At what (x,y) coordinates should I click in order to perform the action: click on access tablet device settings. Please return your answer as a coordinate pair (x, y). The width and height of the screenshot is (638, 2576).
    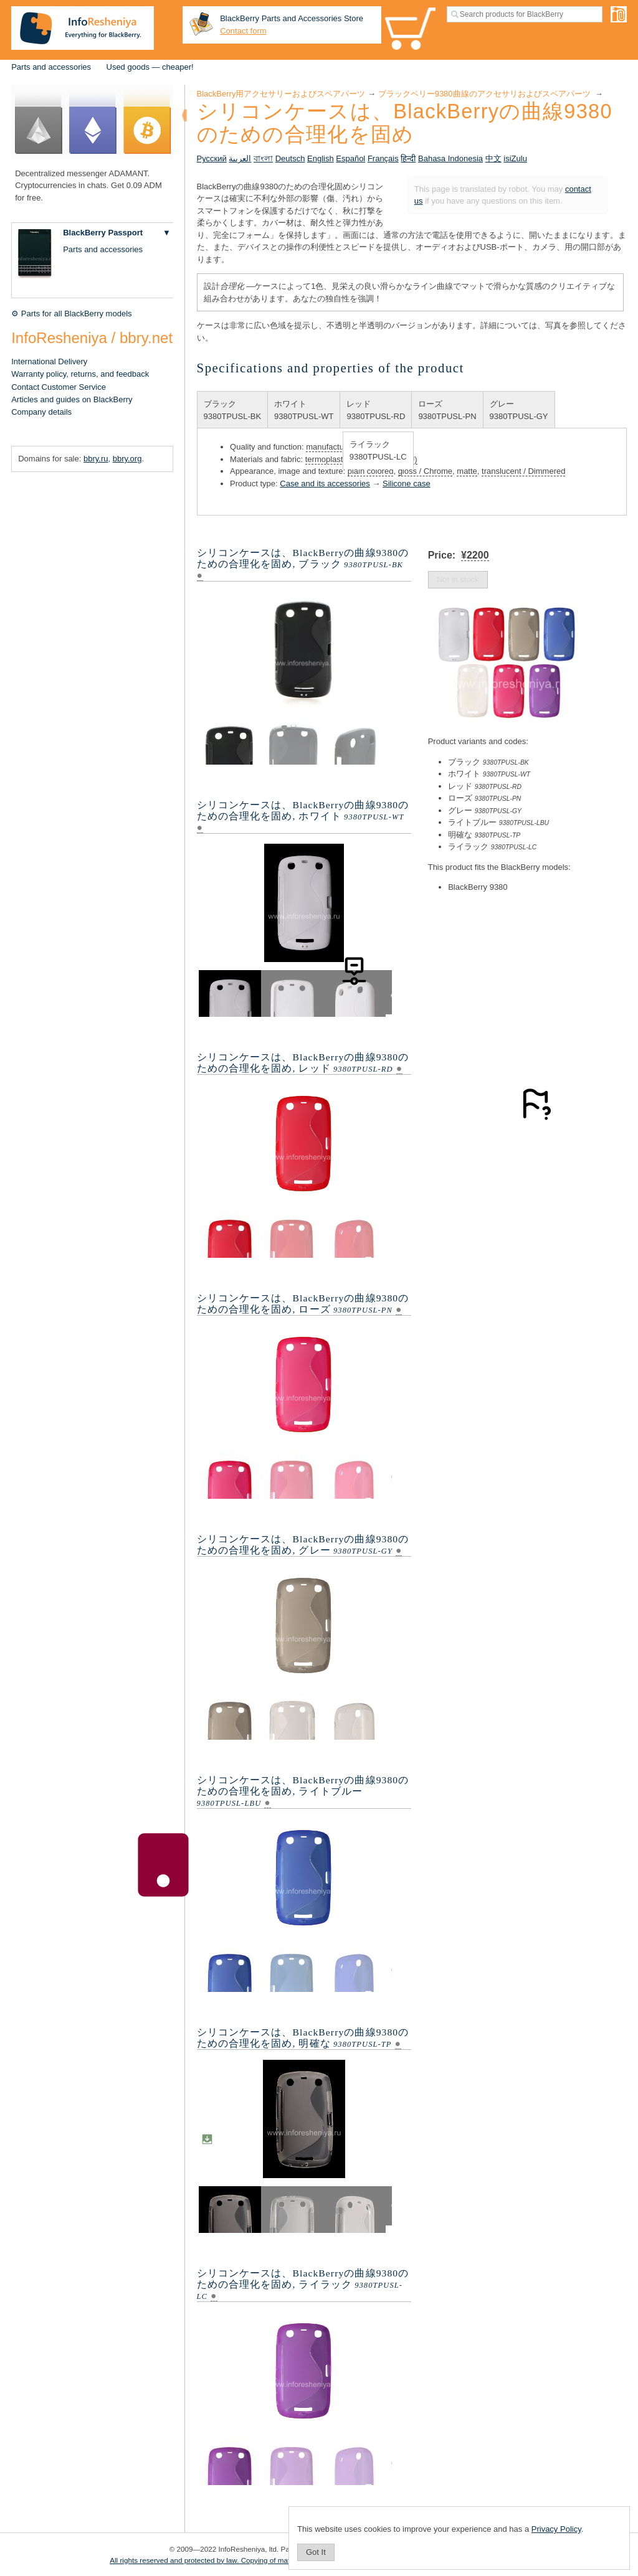
    Looking at the image, I should click on (163, 1865).